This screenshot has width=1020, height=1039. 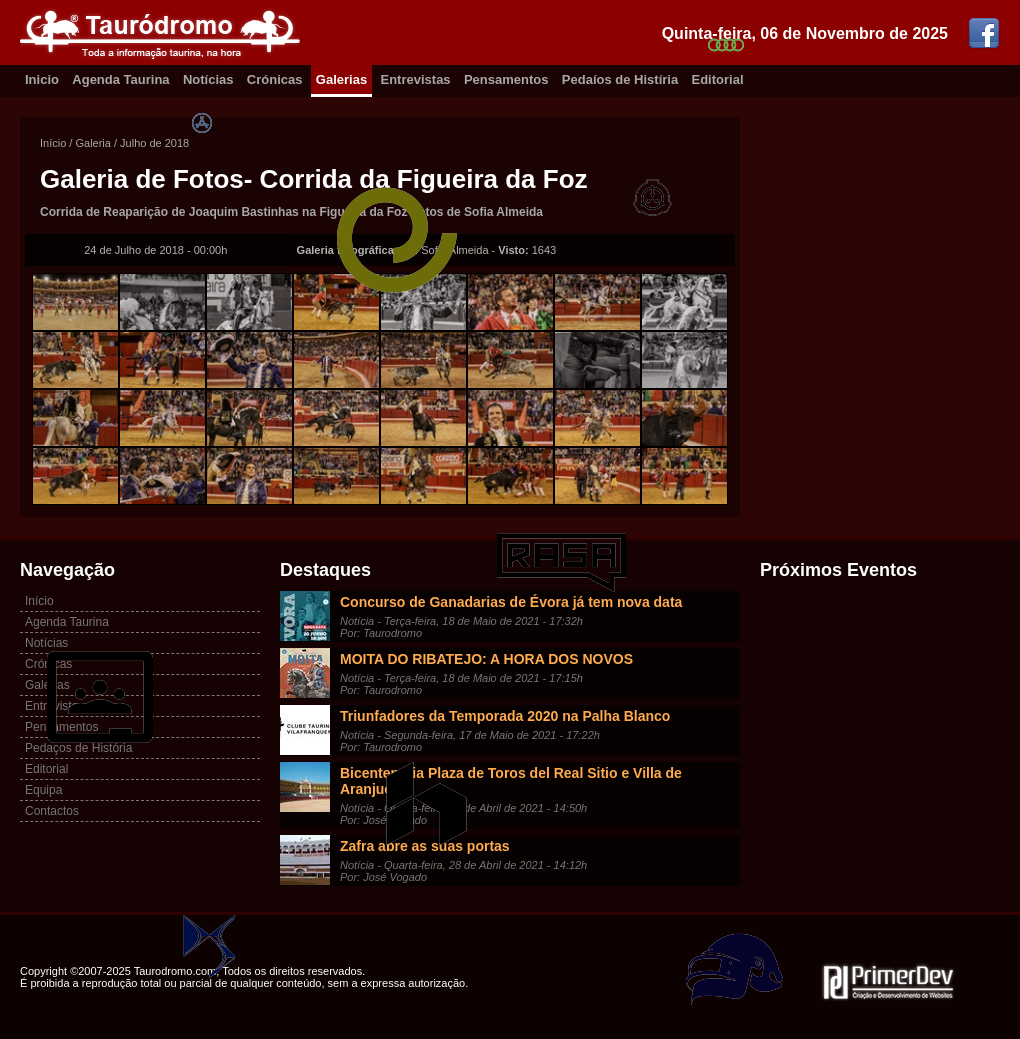 I want to click on launch PUBG (PlayerUnknown's Battlegrounds) game, so click(x=734, y=969).